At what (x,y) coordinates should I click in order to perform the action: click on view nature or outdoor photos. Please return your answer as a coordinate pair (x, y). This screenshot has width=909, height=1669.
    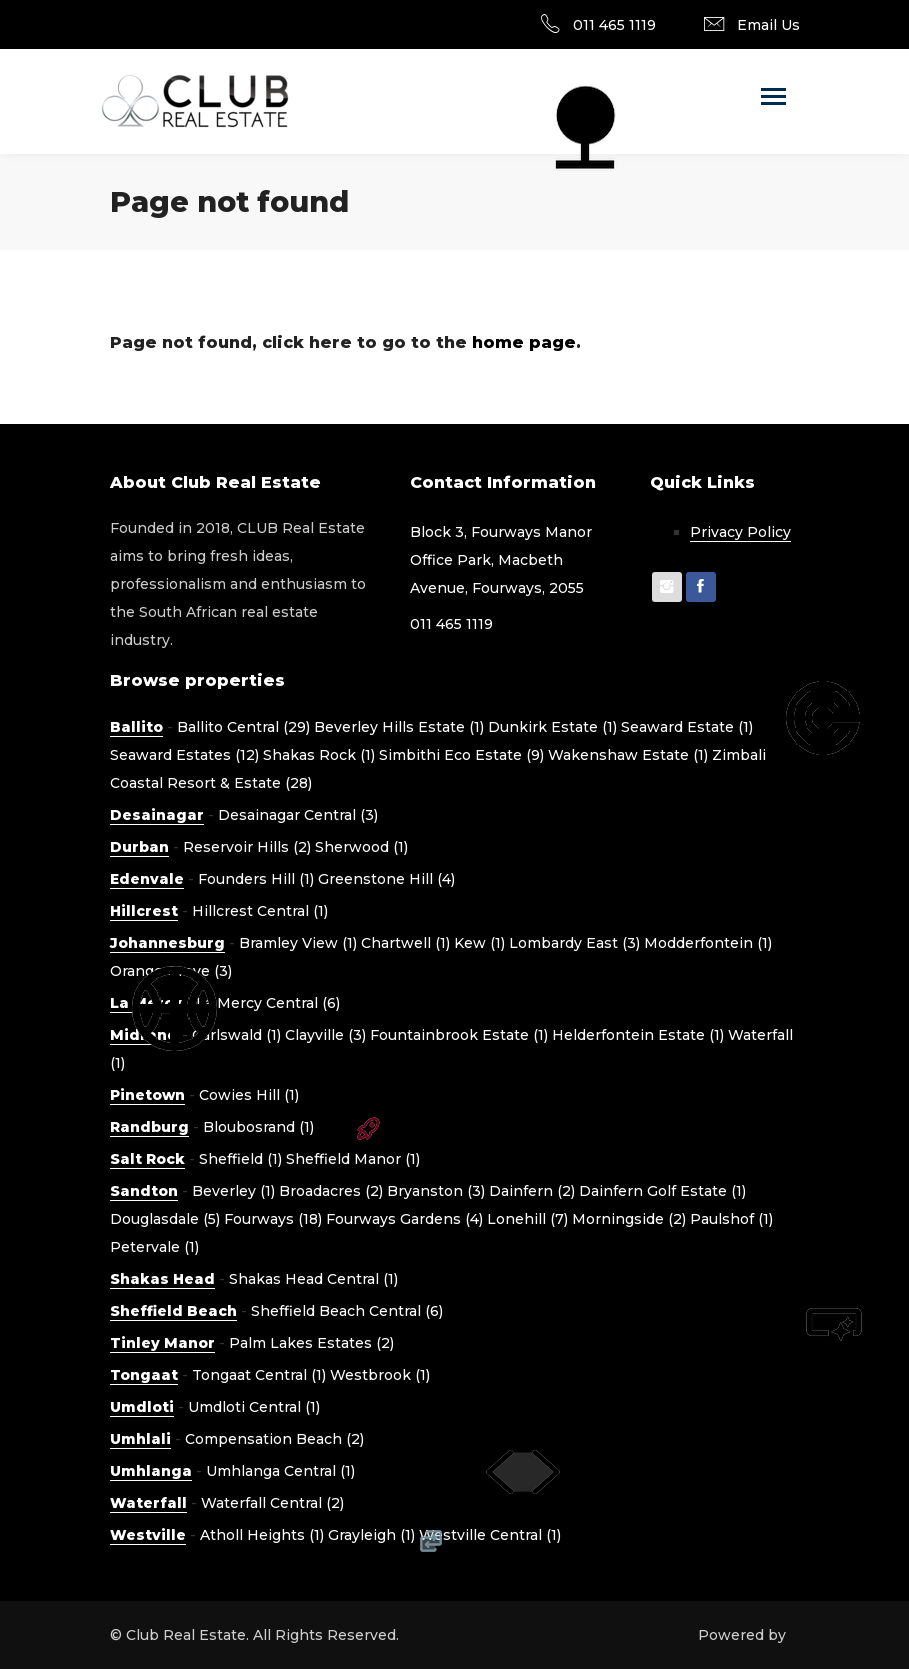
    Looking at the image, I should click on (585, 127).